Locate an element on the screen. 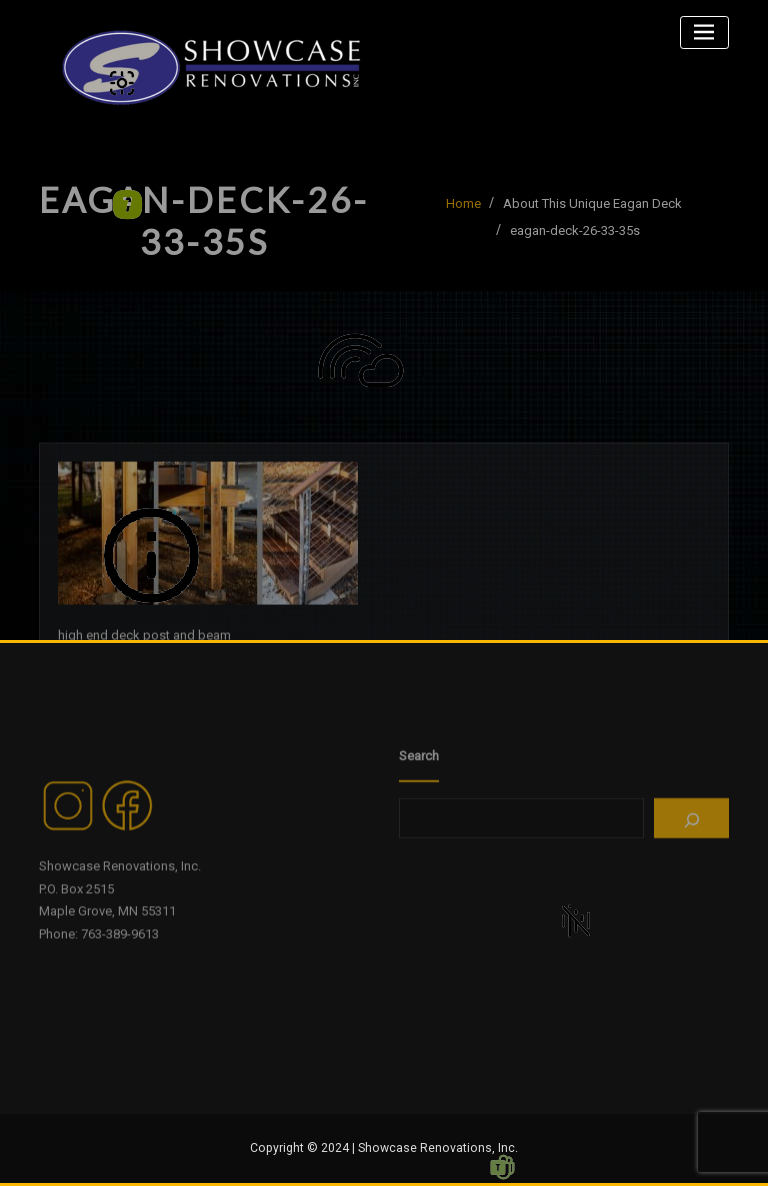 This screenshot has height=1186, width=768. view weather conditions is located at coordinates (361, 359).